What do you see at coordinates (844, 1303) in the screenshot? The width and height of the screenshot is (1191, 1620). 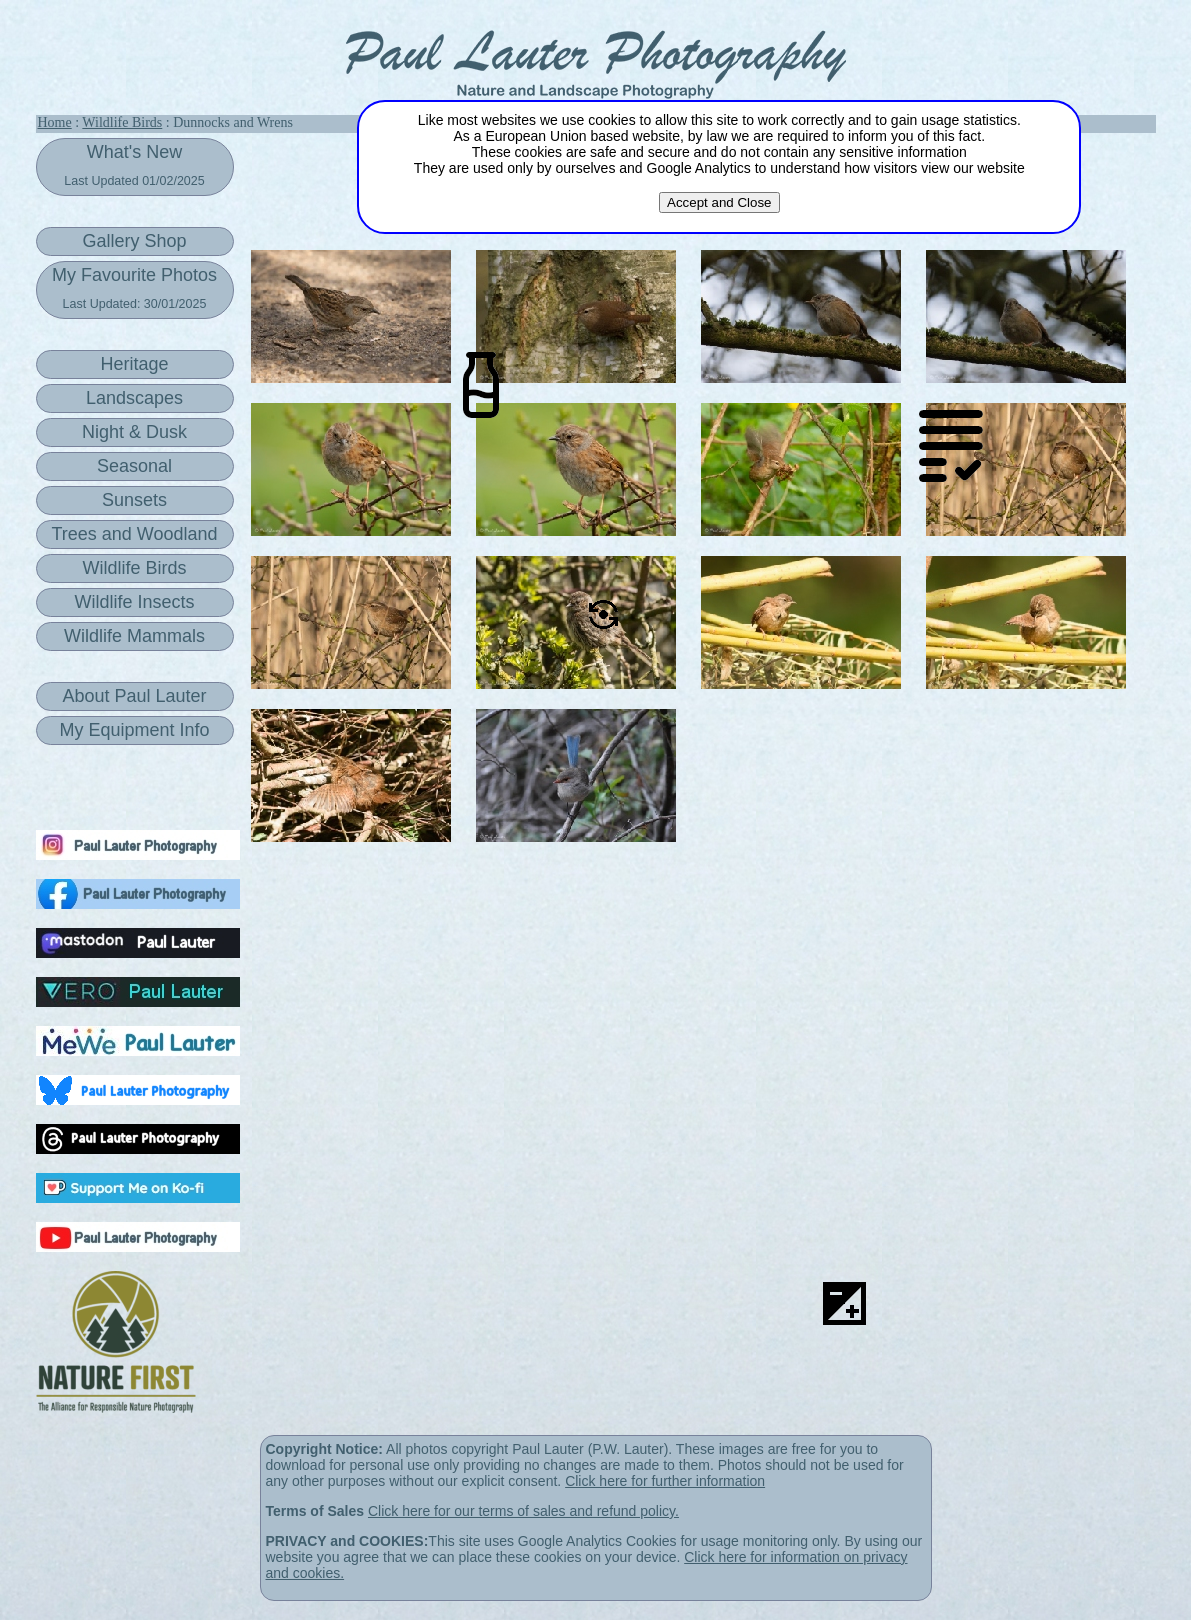 I see `adjust image exposure settings` at bounding box center [844, 1303].